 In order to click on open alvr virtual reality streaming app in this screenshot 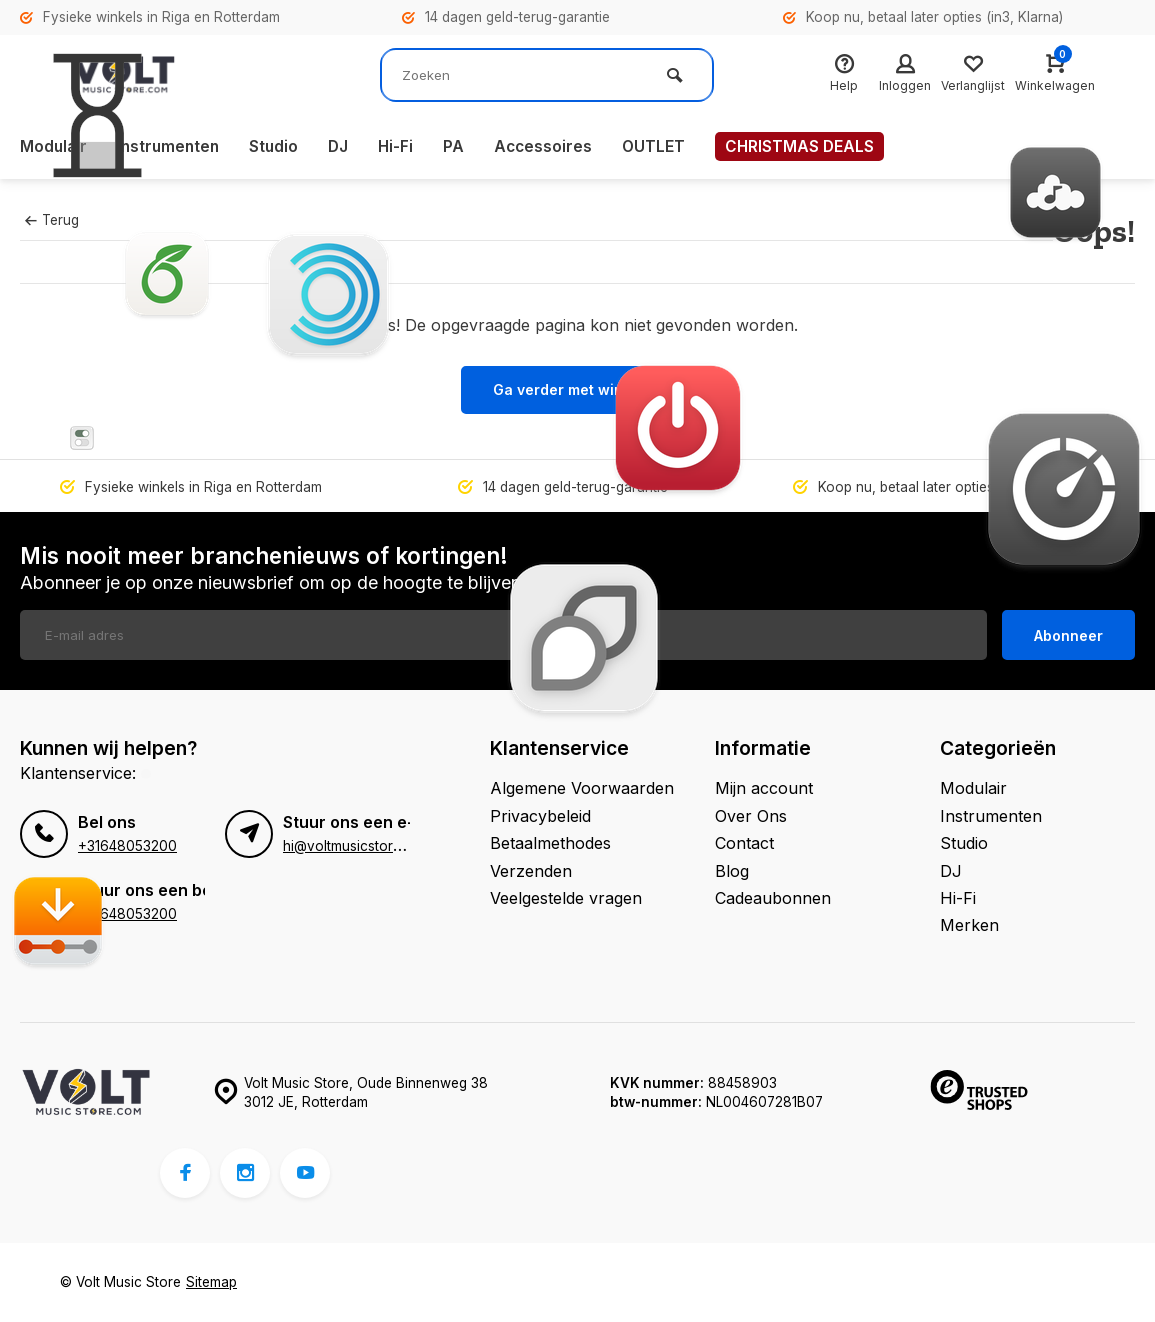, I will do `click(328, 294)`.